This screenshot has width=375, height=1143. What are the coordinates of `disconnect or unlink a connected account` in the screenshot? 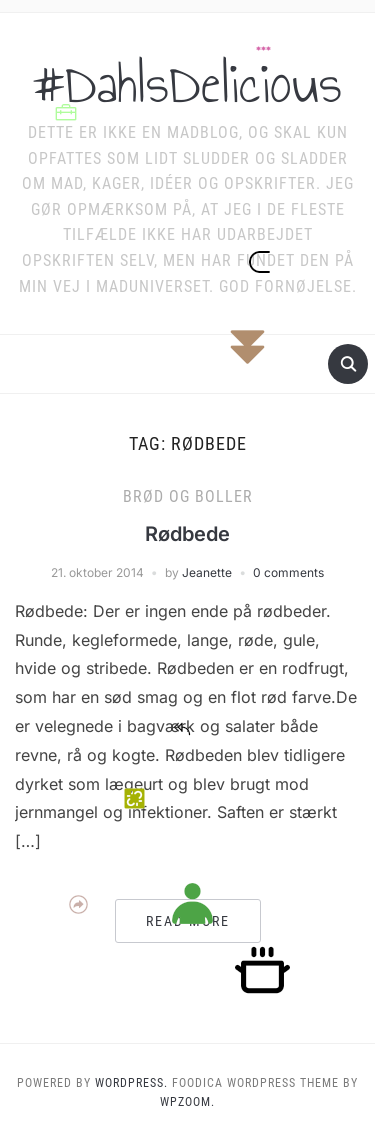 It's located at (134, 798).